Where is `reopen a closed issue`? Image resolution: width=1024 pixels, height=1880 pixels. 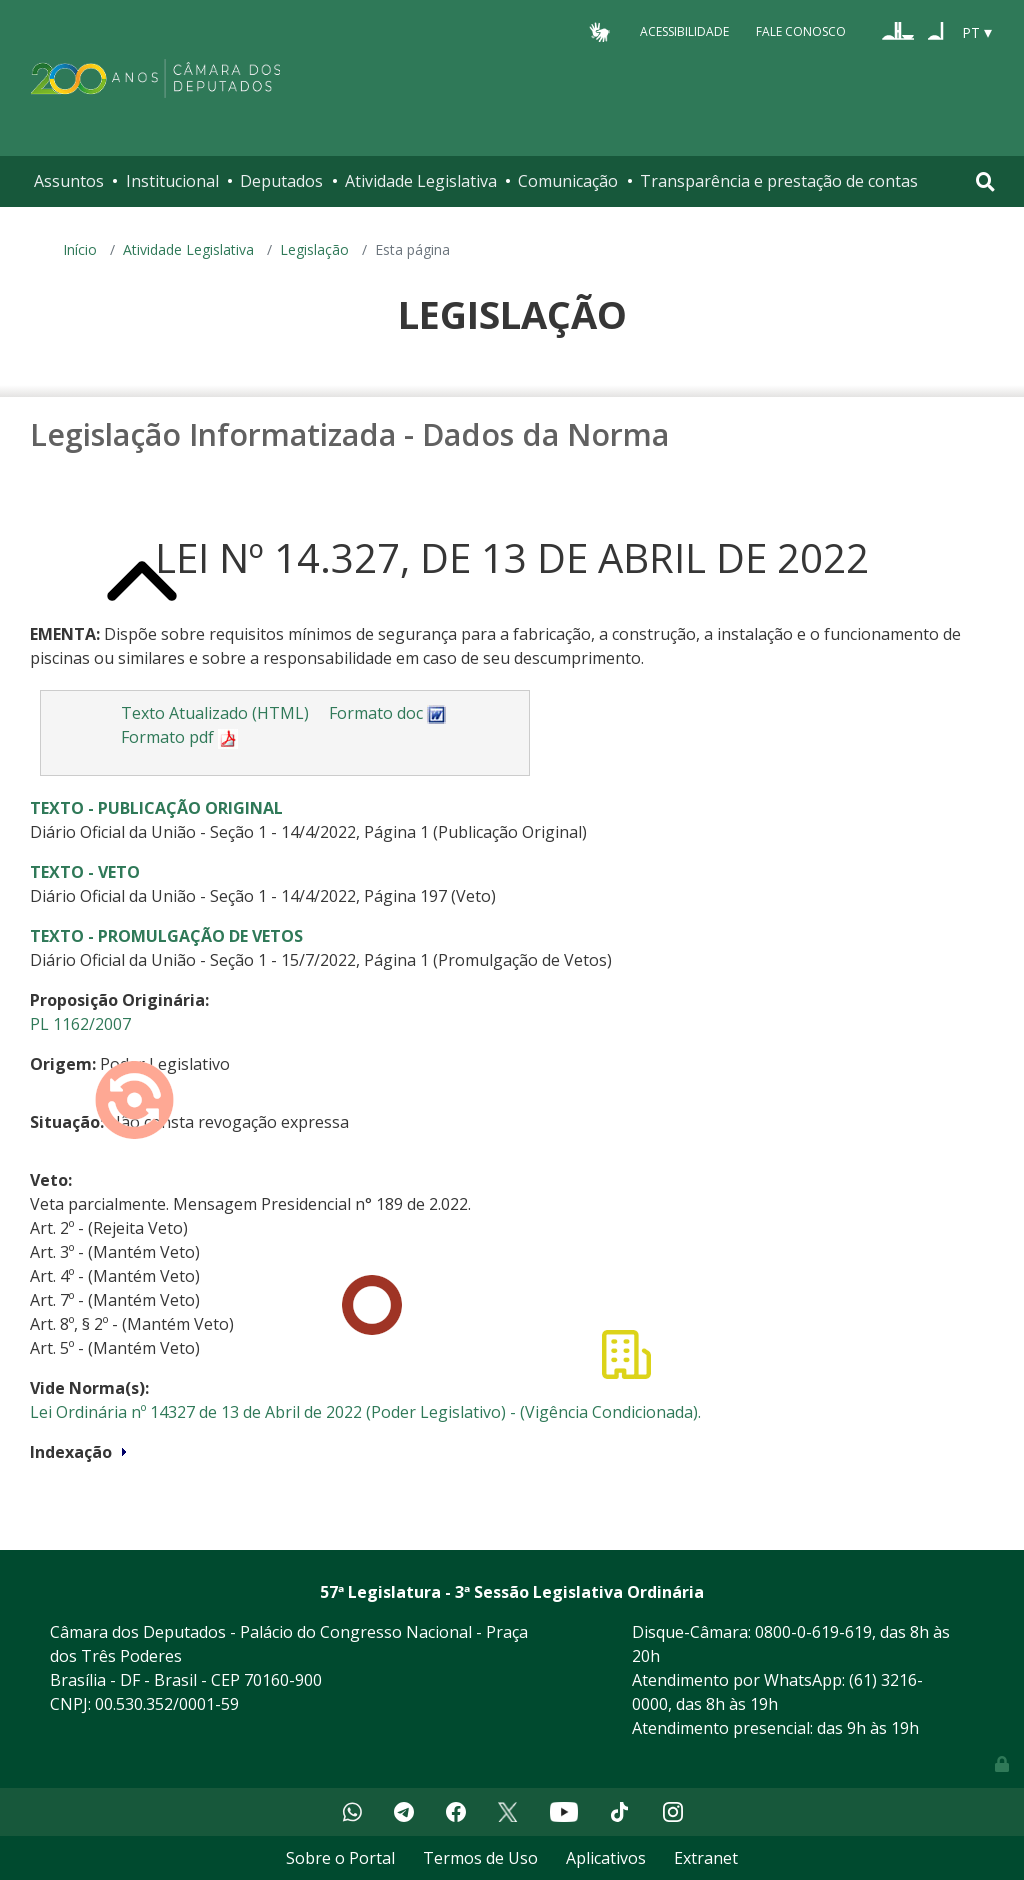 reopen a closed issue is located at coordinates (134, 1100).